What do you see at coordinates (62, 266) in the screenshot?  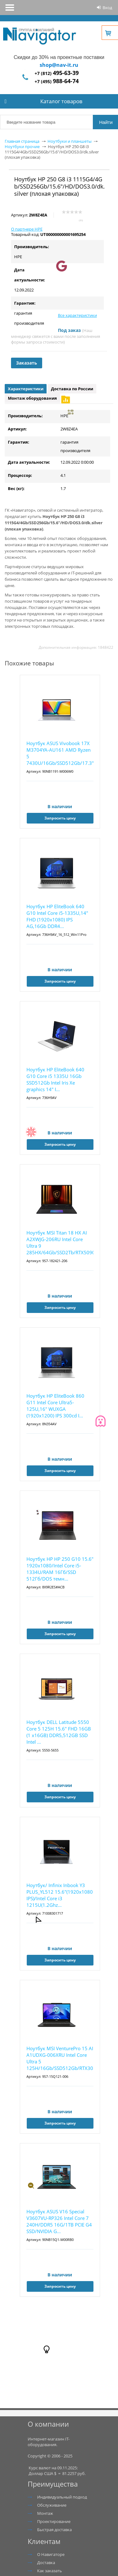 I see `sign in with Google` at bounding box center [62, 266].